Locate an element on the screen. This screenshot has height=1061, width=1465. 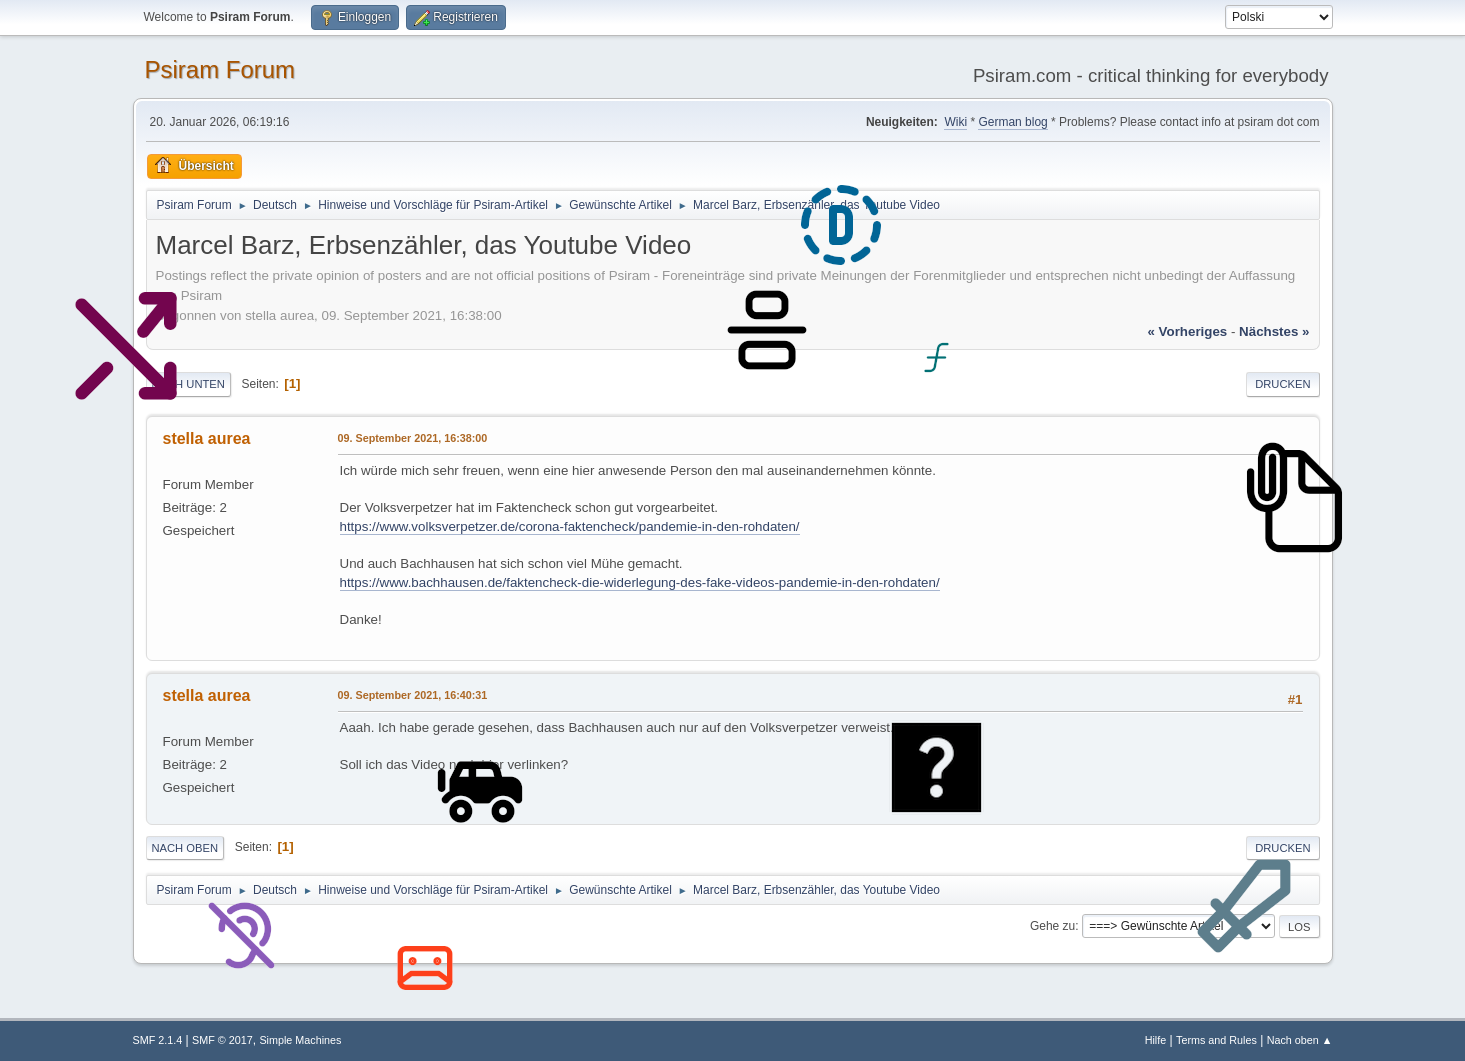
access audio recordings or cassette archives is located at coordinates (425, 968).